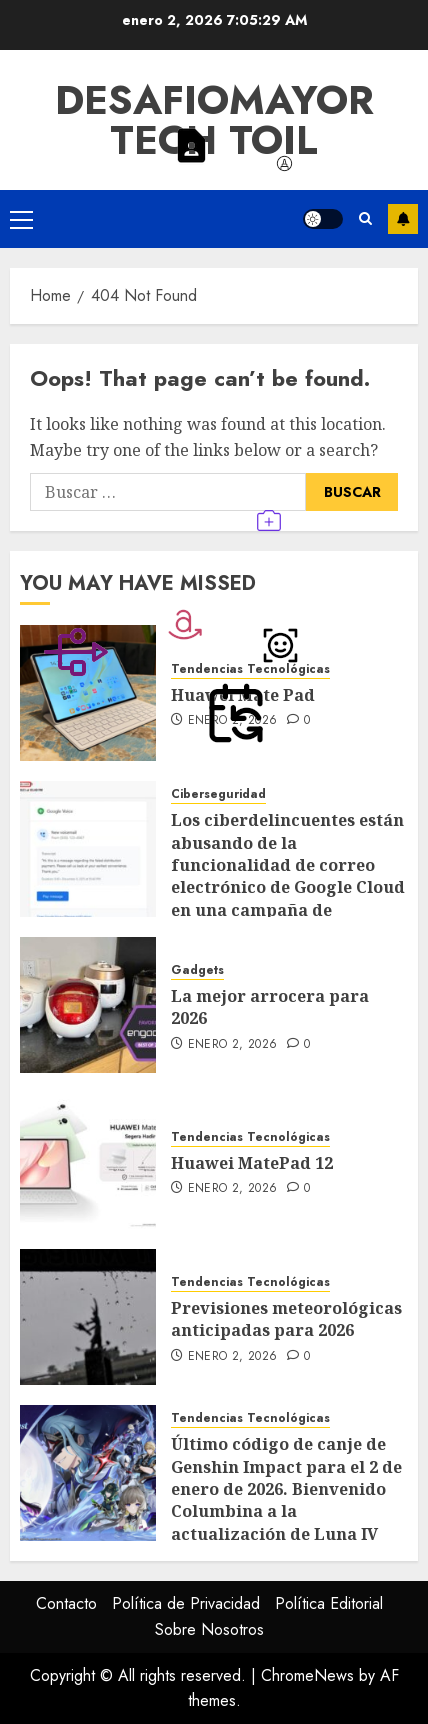 This screenshot has height=1724, width=428. I want to click on open the Amazon app or website, so click(184, 624).